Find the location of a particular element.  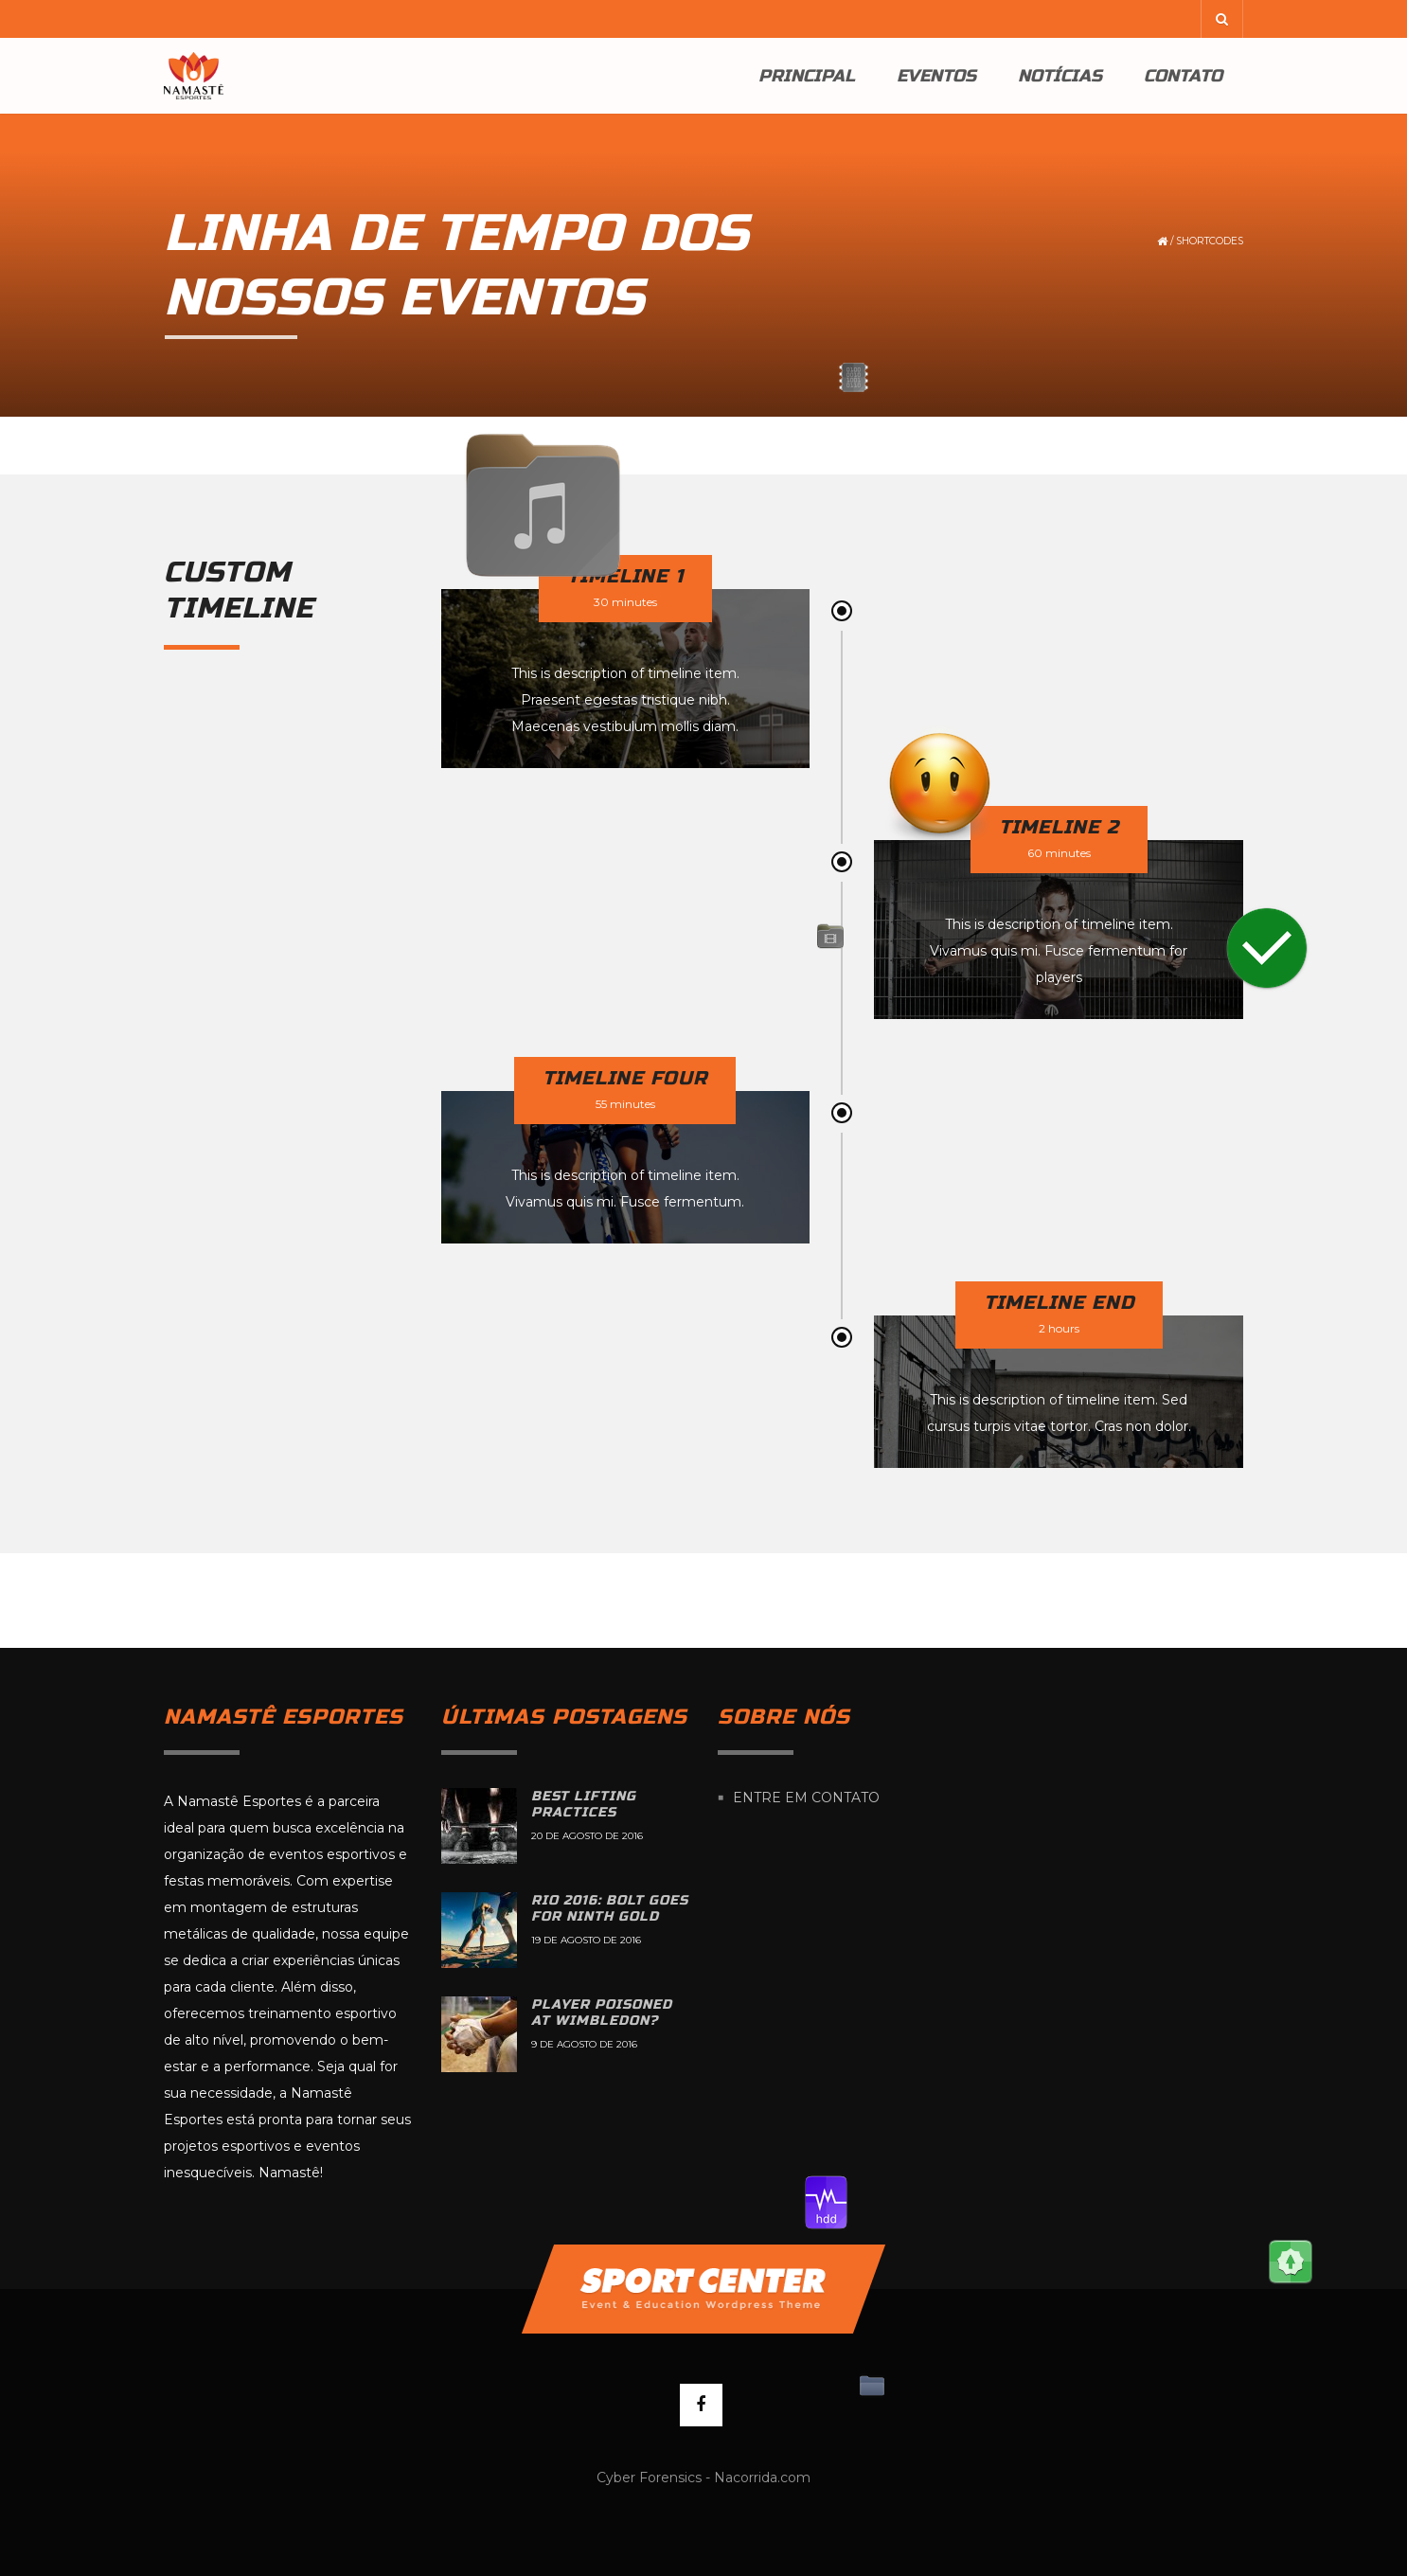

check for operating system updates is located at coordinates (1291, 2262).